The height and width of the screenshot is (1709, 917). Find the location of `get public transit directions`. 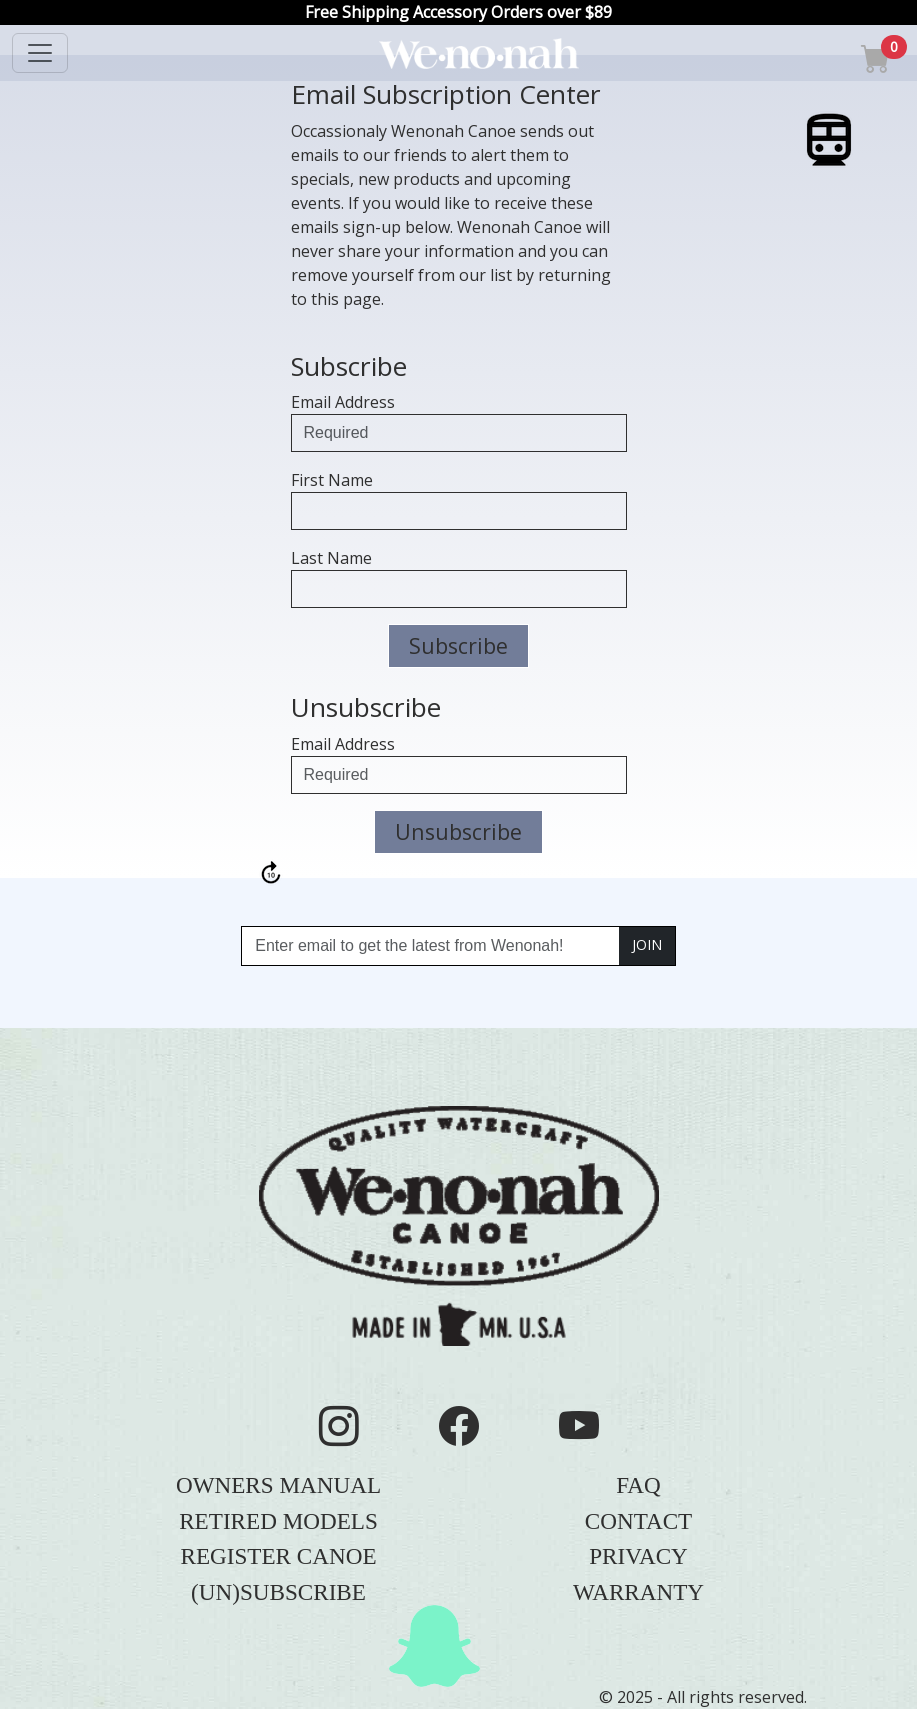

get public transit directions is located at coordinates (829, 141).